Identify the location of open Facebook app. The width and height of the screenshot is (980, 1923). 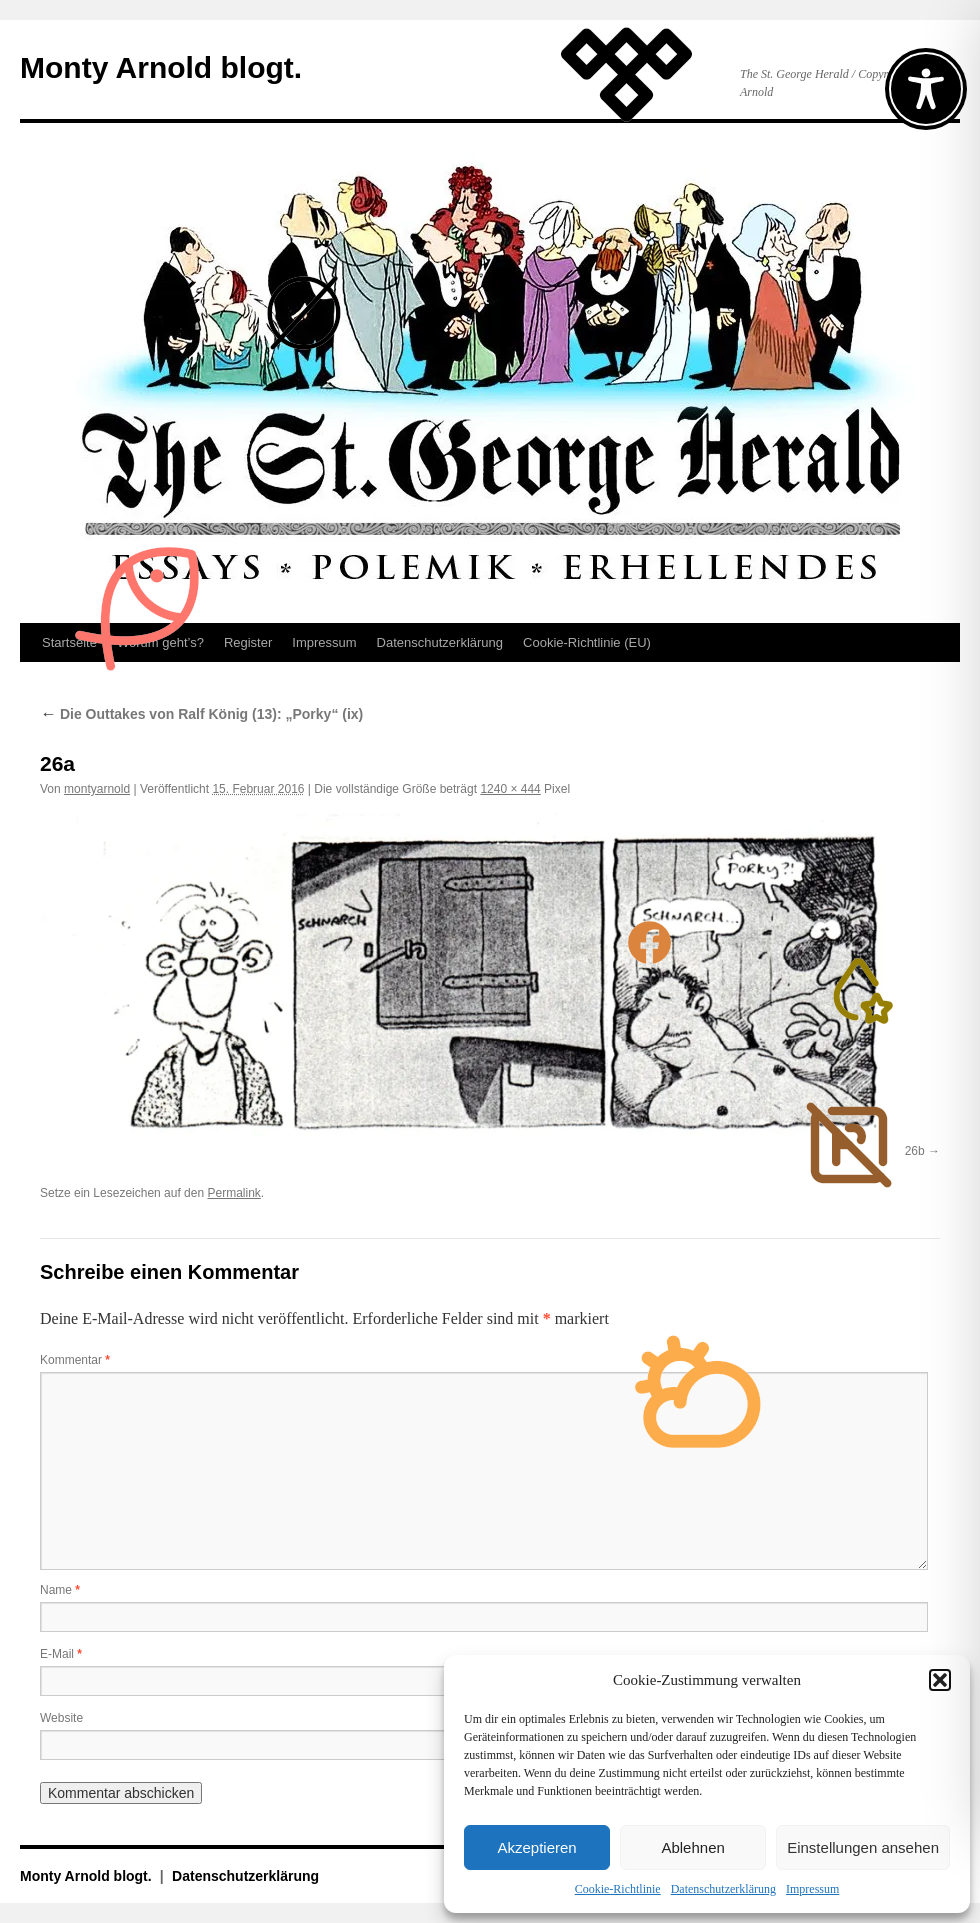
(649, 942).